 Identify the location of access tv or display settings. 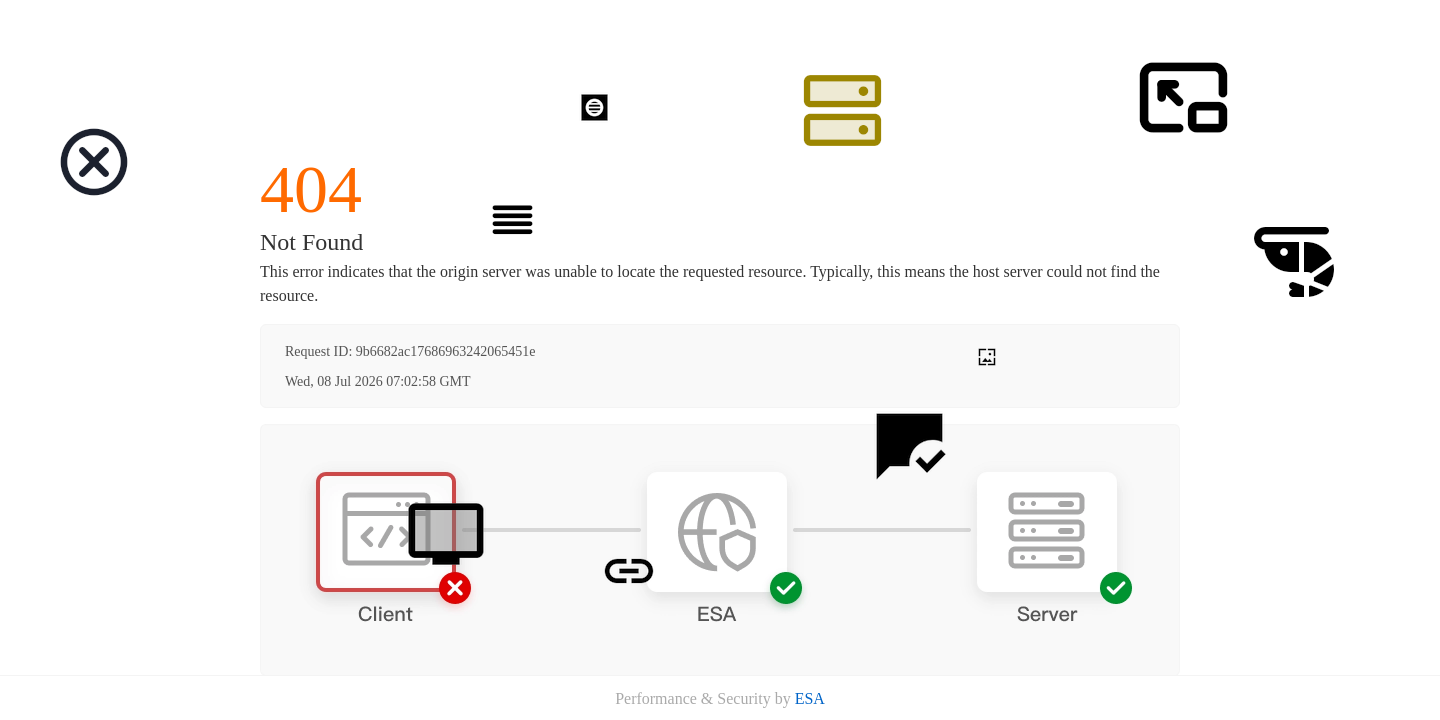
(446, 534).